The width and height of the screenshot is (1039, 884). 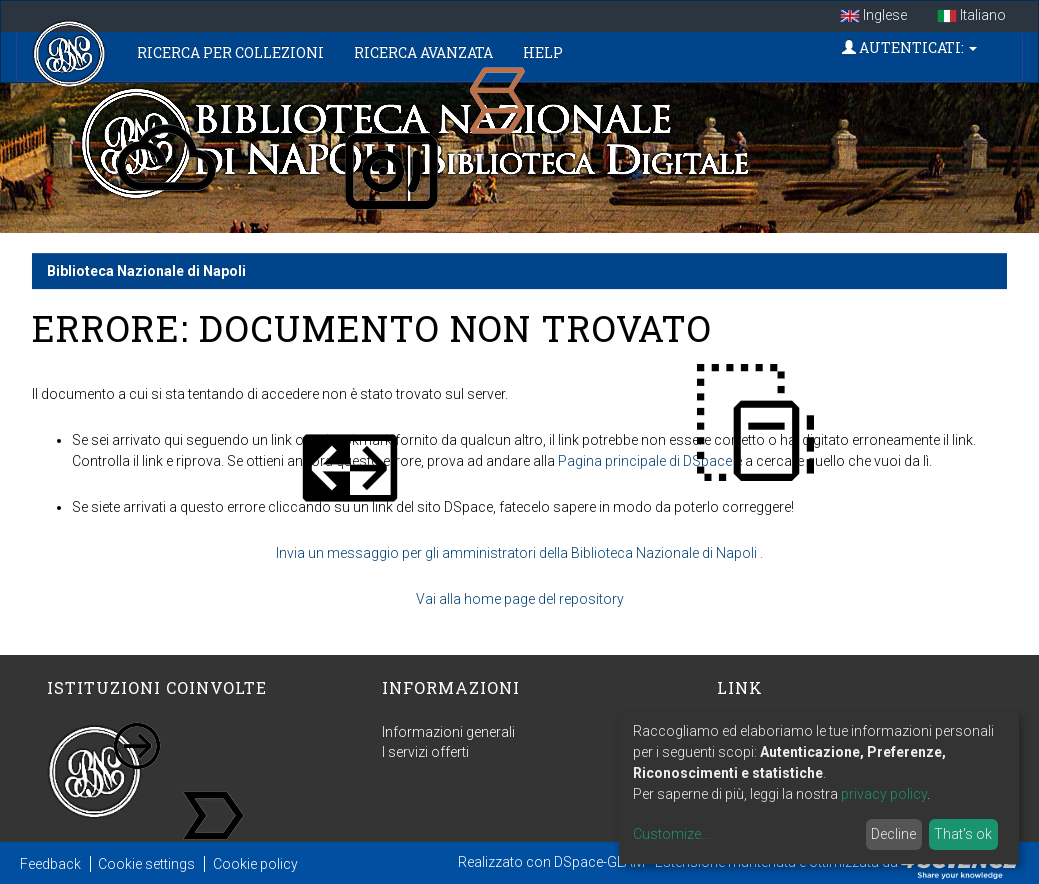 What do you see at coordinates (350, 468) in the screenshot?
I see `toggle between true/false boolean values` at bounding box center [350, 468].